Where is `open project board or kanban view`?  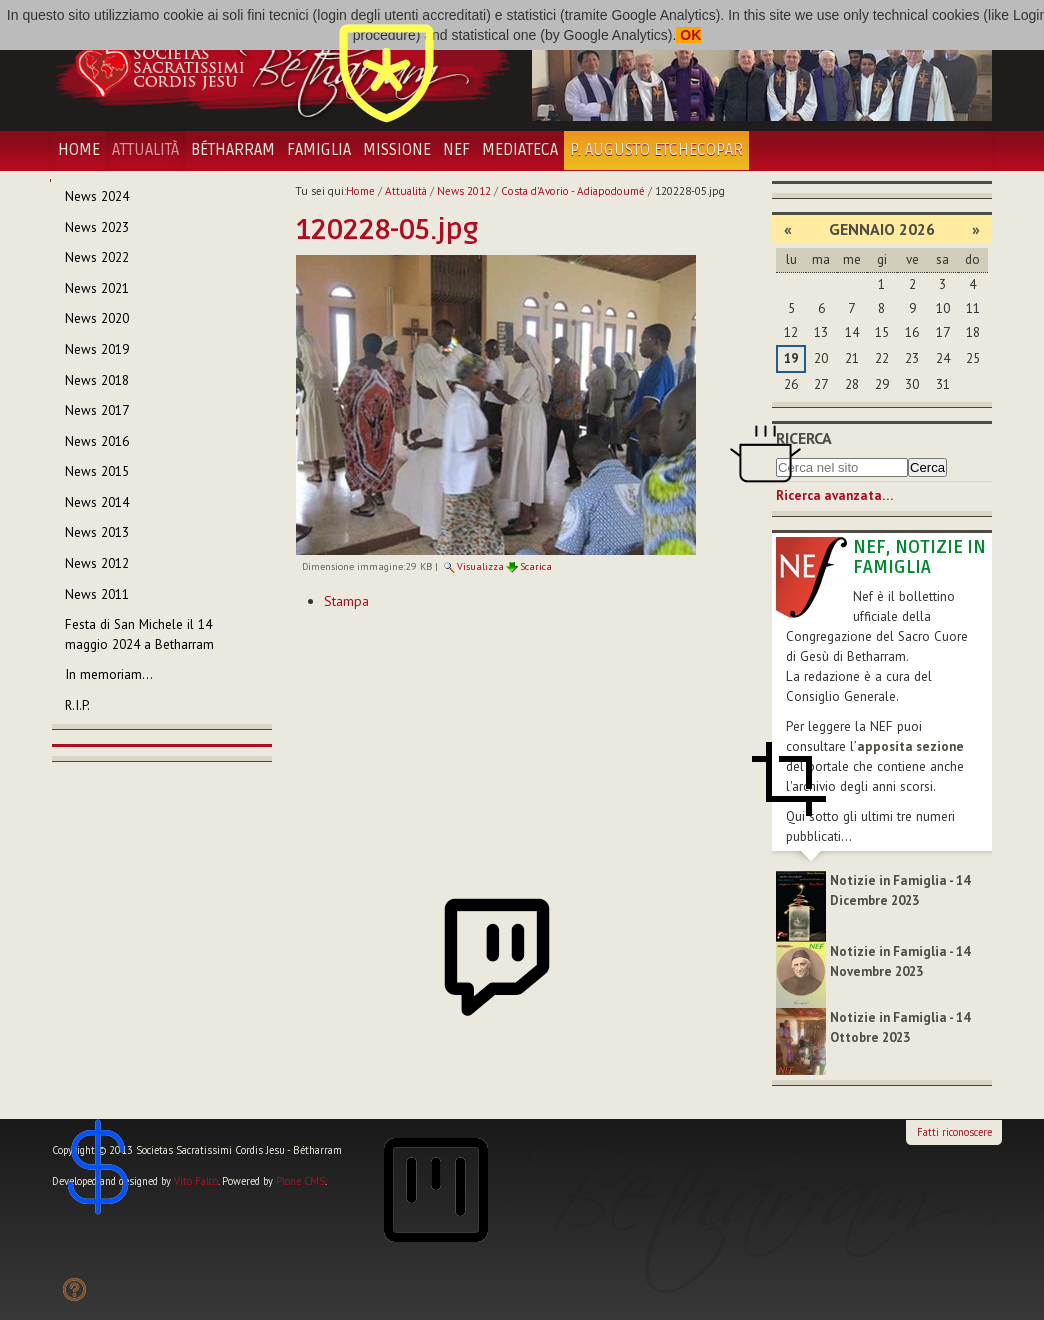 open project board or kanban view is located at coordinates (436, 1190).